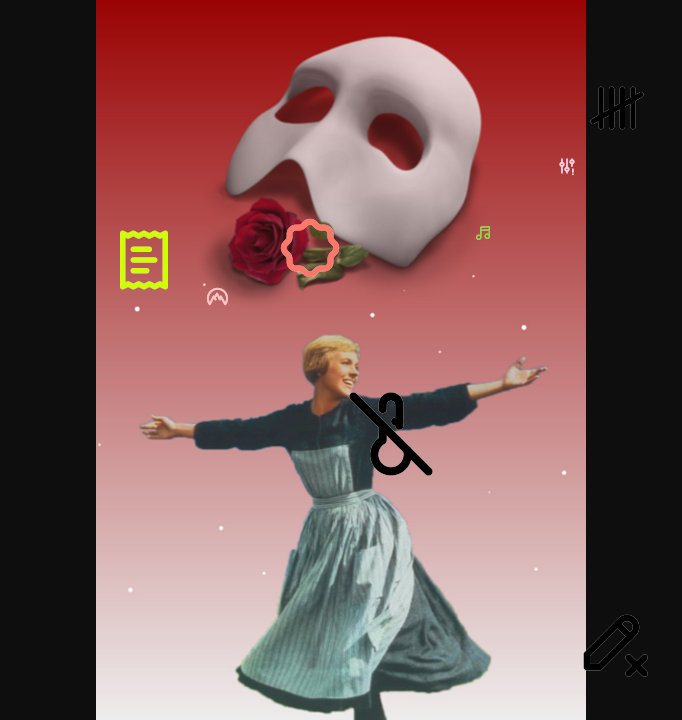 The height and width of the screenshot is (720, 682). I want to click on cancel editing mode, so click(612, 641).